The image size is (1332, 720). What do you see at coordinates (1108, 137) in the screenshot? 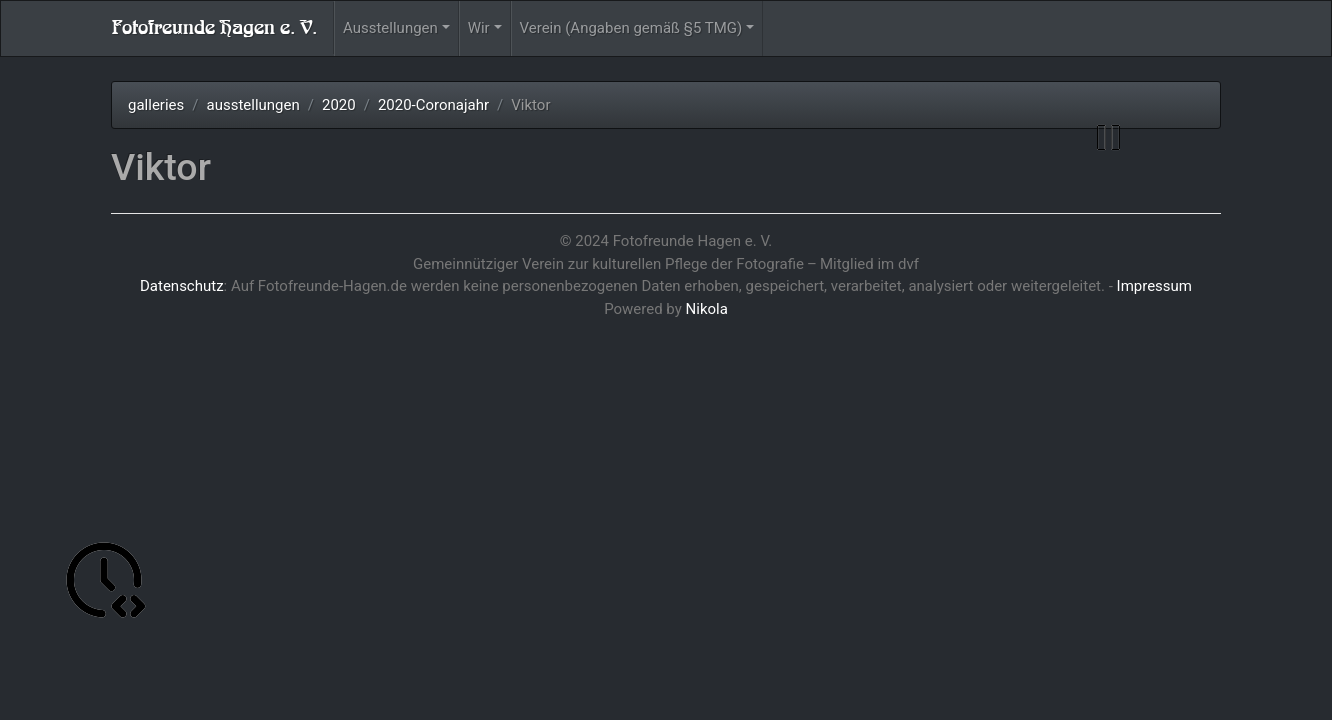
I see `pause media playback` at bounding box center [1108, 137].